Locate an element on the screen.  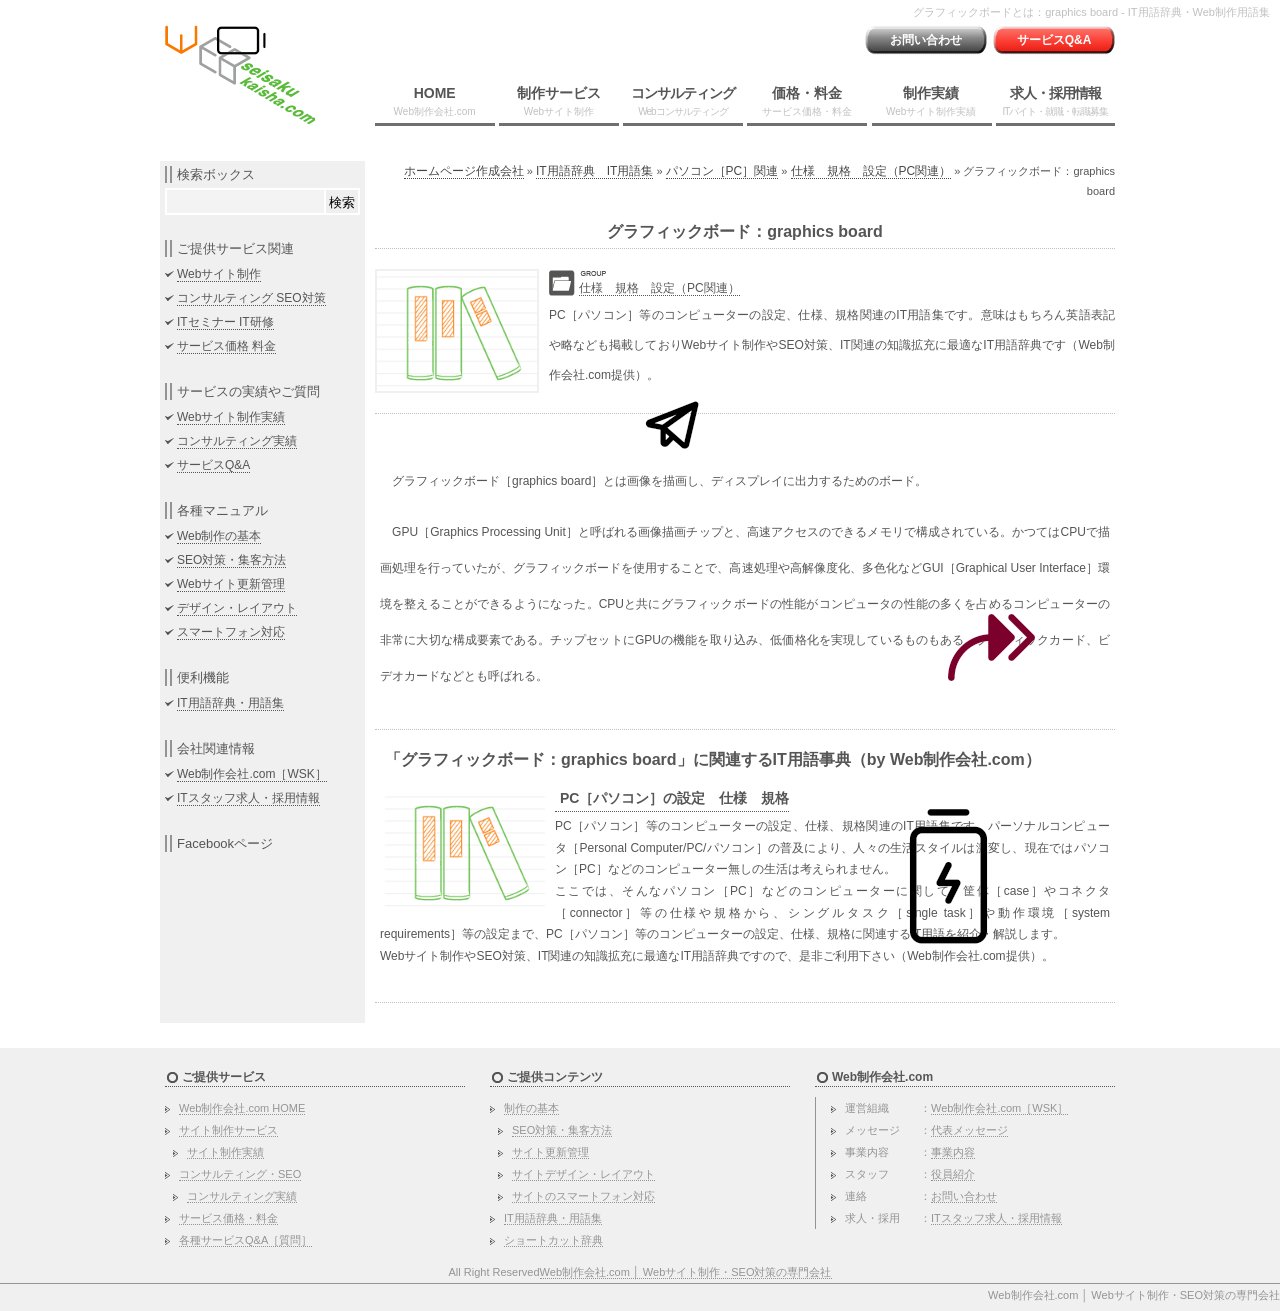
forward or share content to multiple recipients is located at coordinates (991, 647).